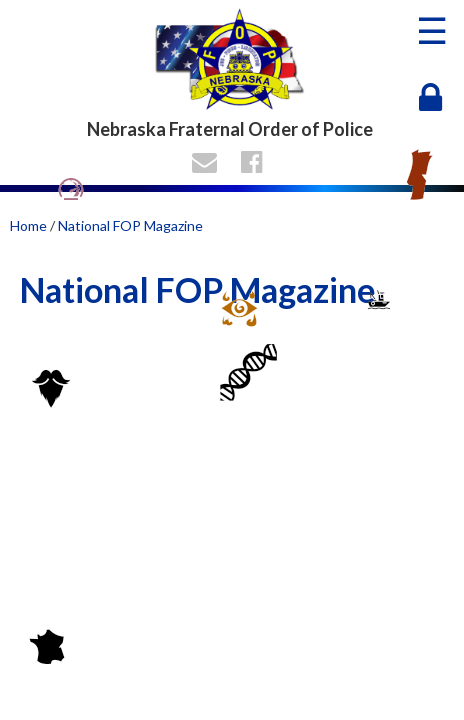 The height and width of the screenshot is (720, 464). Describe the element at coordinates (47, 647) in the screenshot. I see `select France as your country or region` at that location.